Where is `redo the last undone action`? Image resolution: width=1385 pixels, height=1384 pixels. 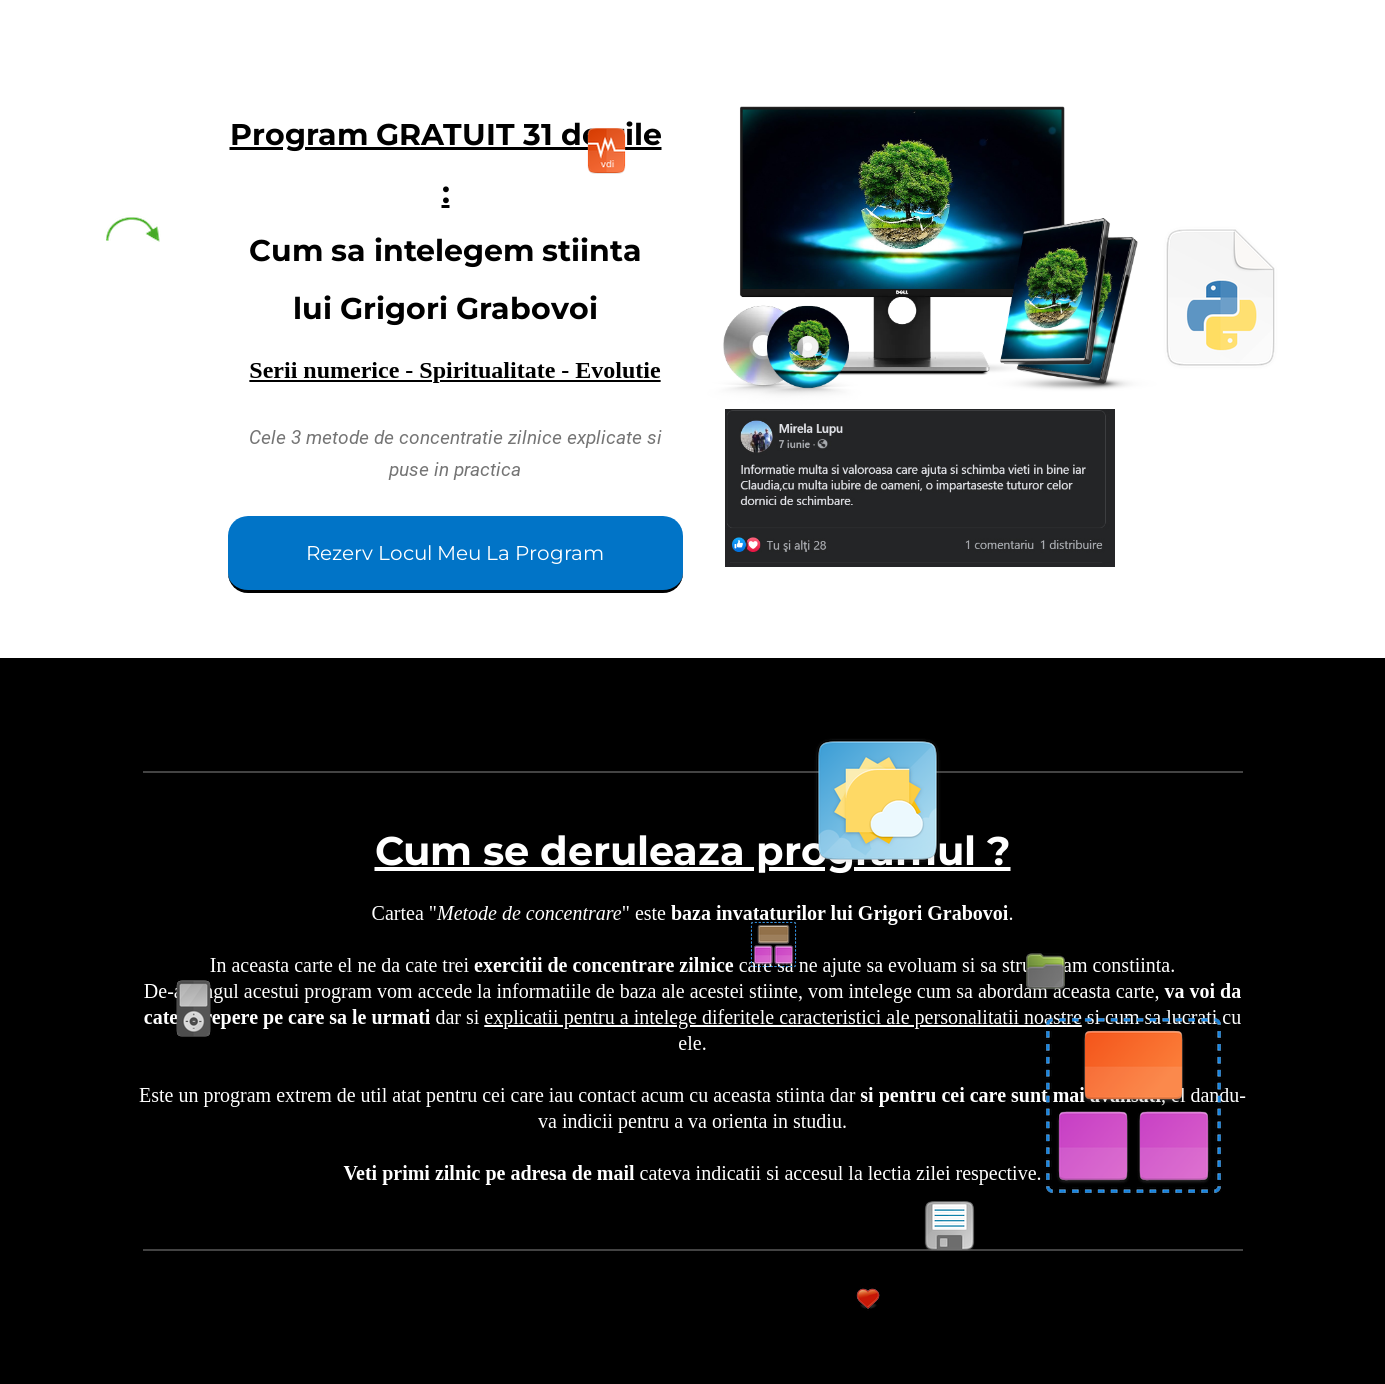 redo the last undone action is located at coordinates (133, 229).